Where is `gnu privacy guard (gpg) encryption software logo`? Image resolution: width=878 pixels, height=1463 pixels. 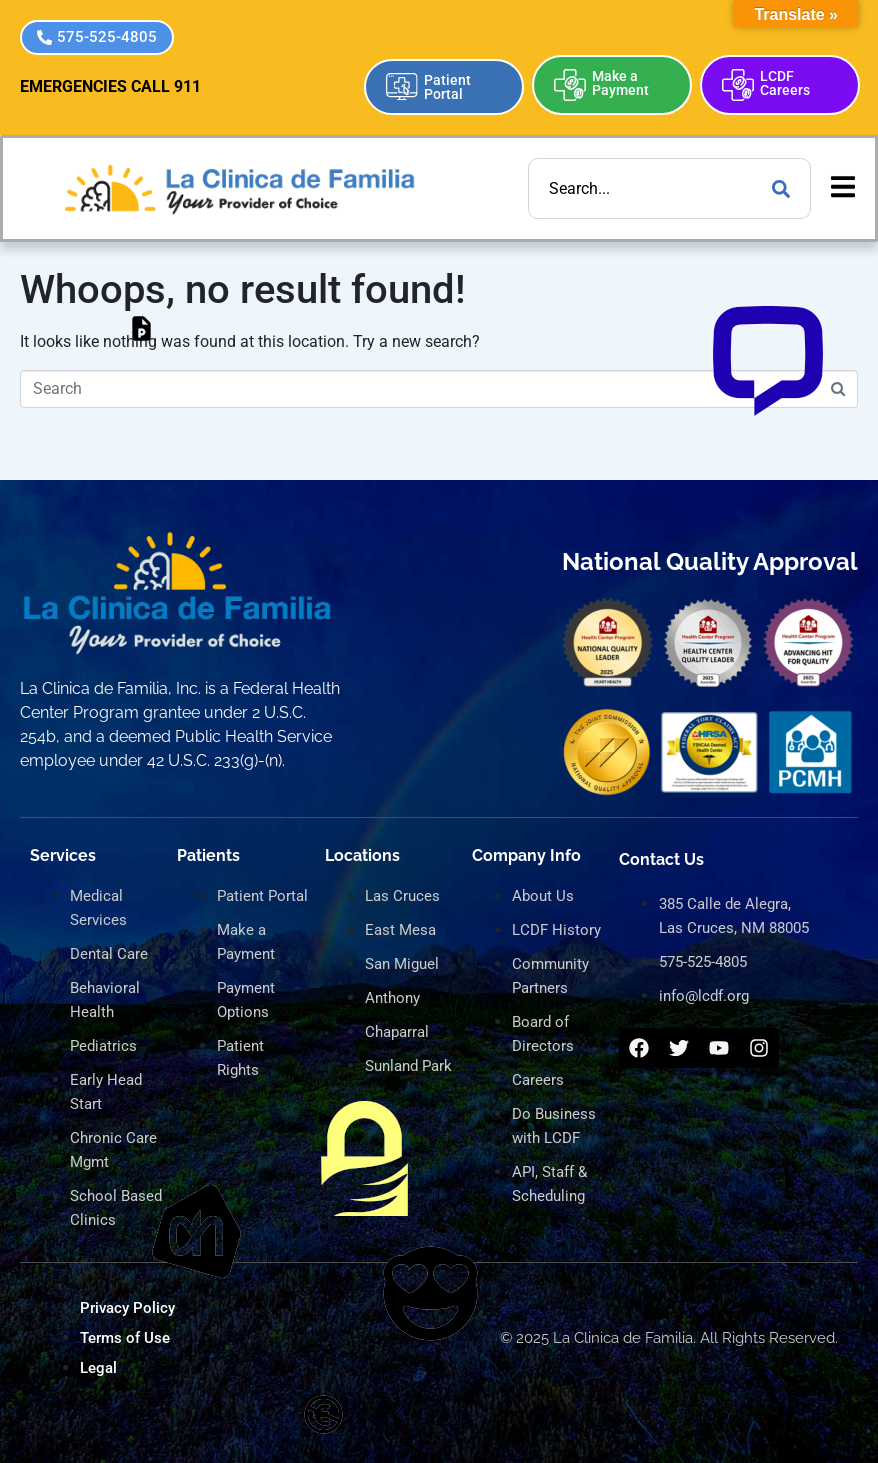 gnu privacy guard (gpg) encryption software logo is located at coordinates (364, 1158).